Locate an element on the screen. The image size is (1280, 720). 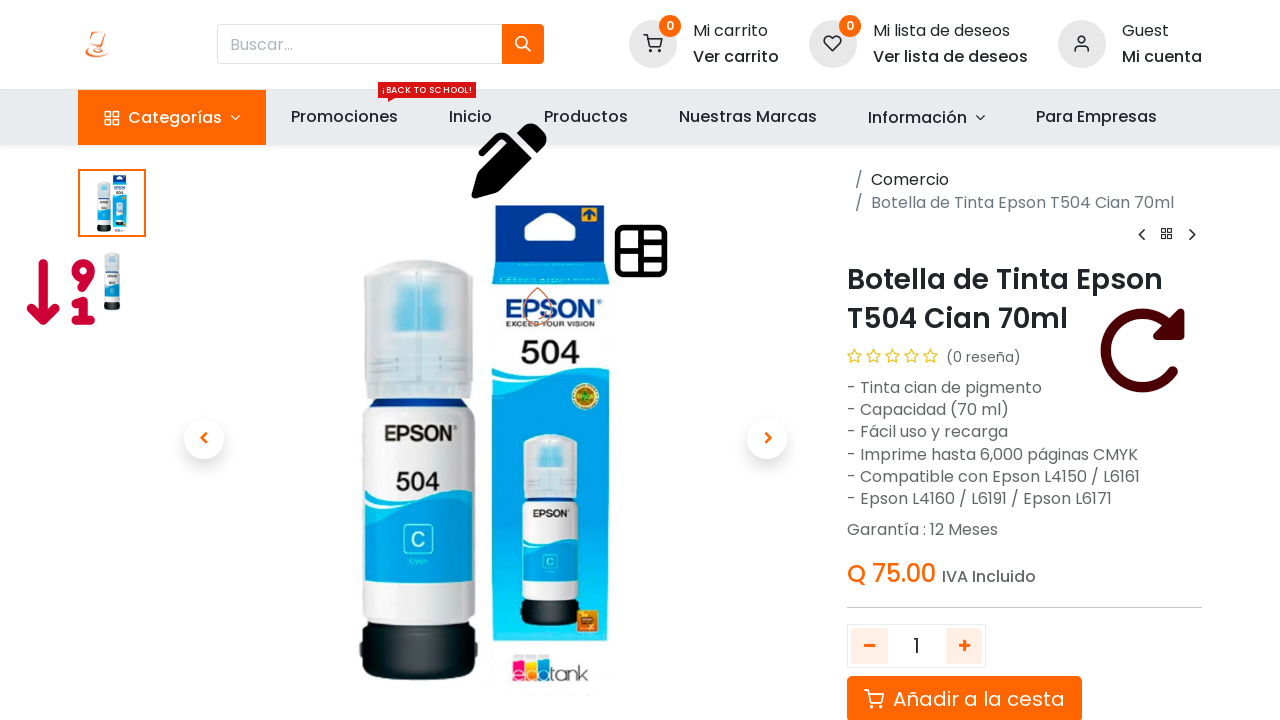
edit or modify content is located at coordinates (509, 161).